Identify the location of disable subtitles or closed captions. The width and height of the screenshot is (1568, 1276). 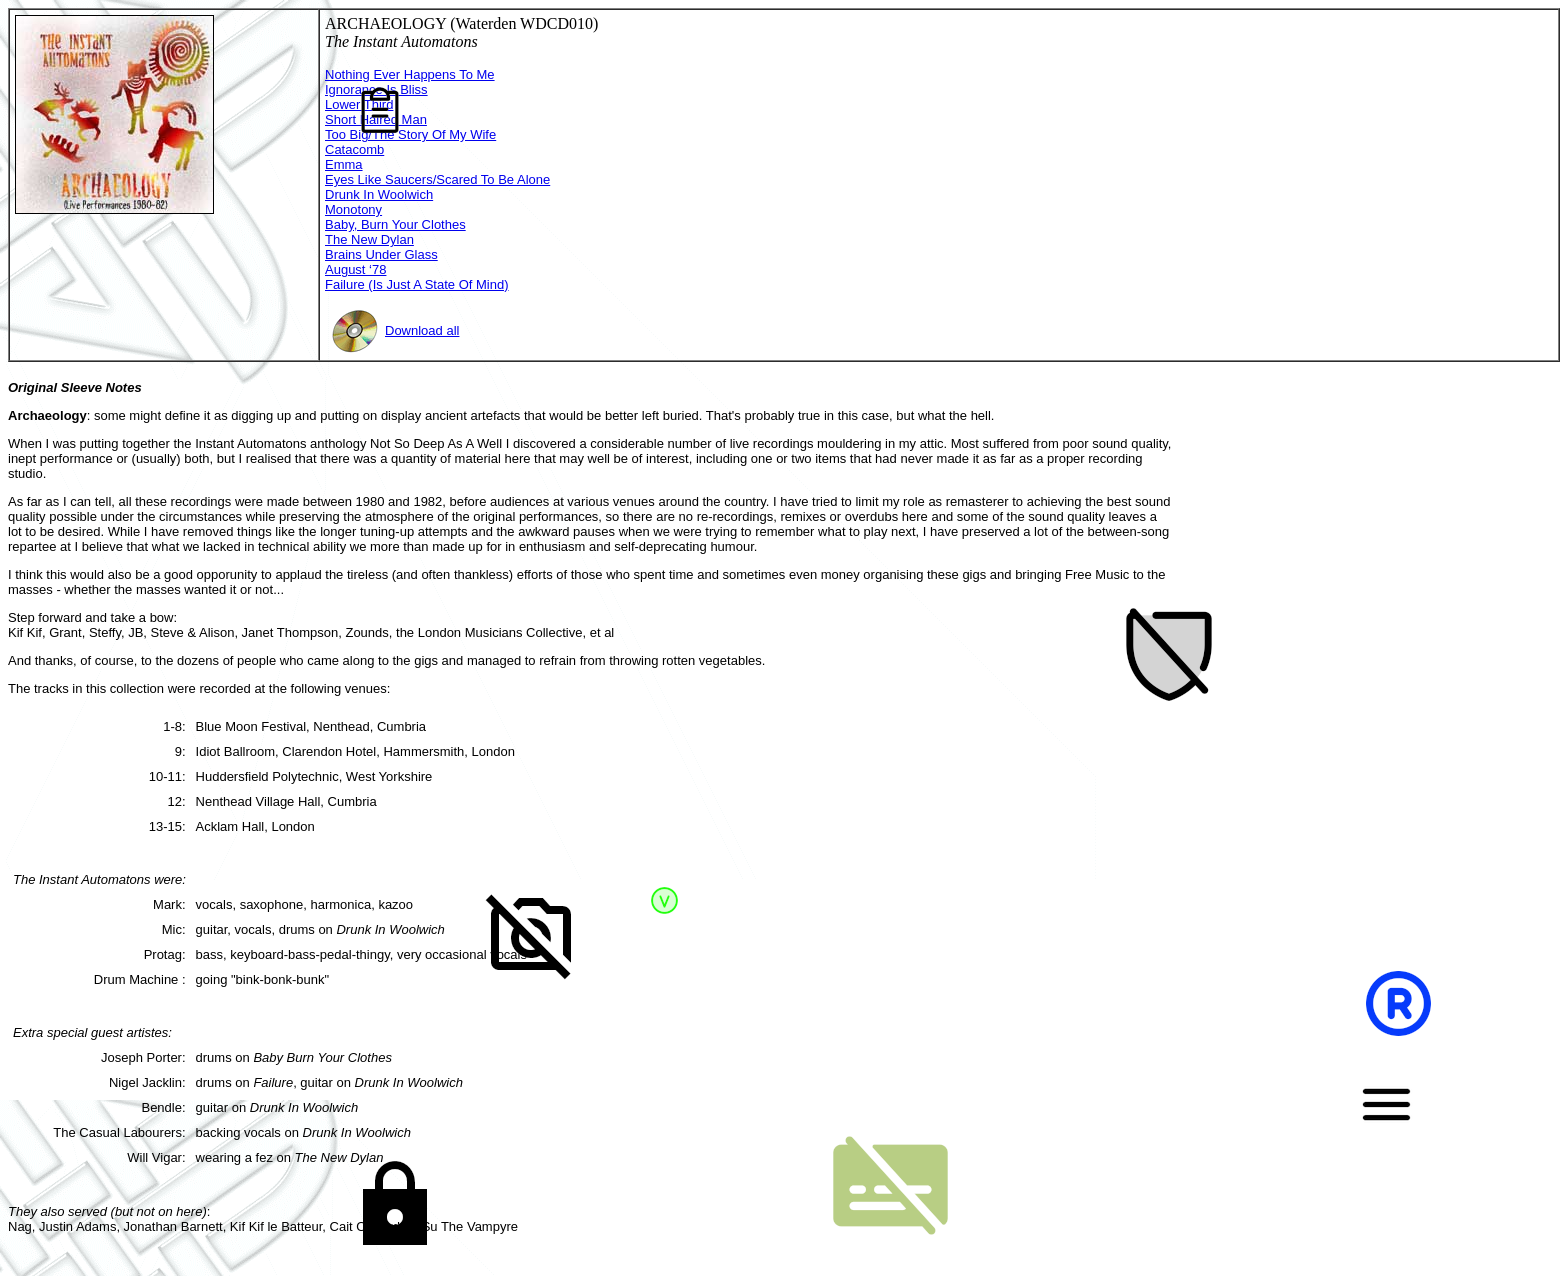
(890, 1185).